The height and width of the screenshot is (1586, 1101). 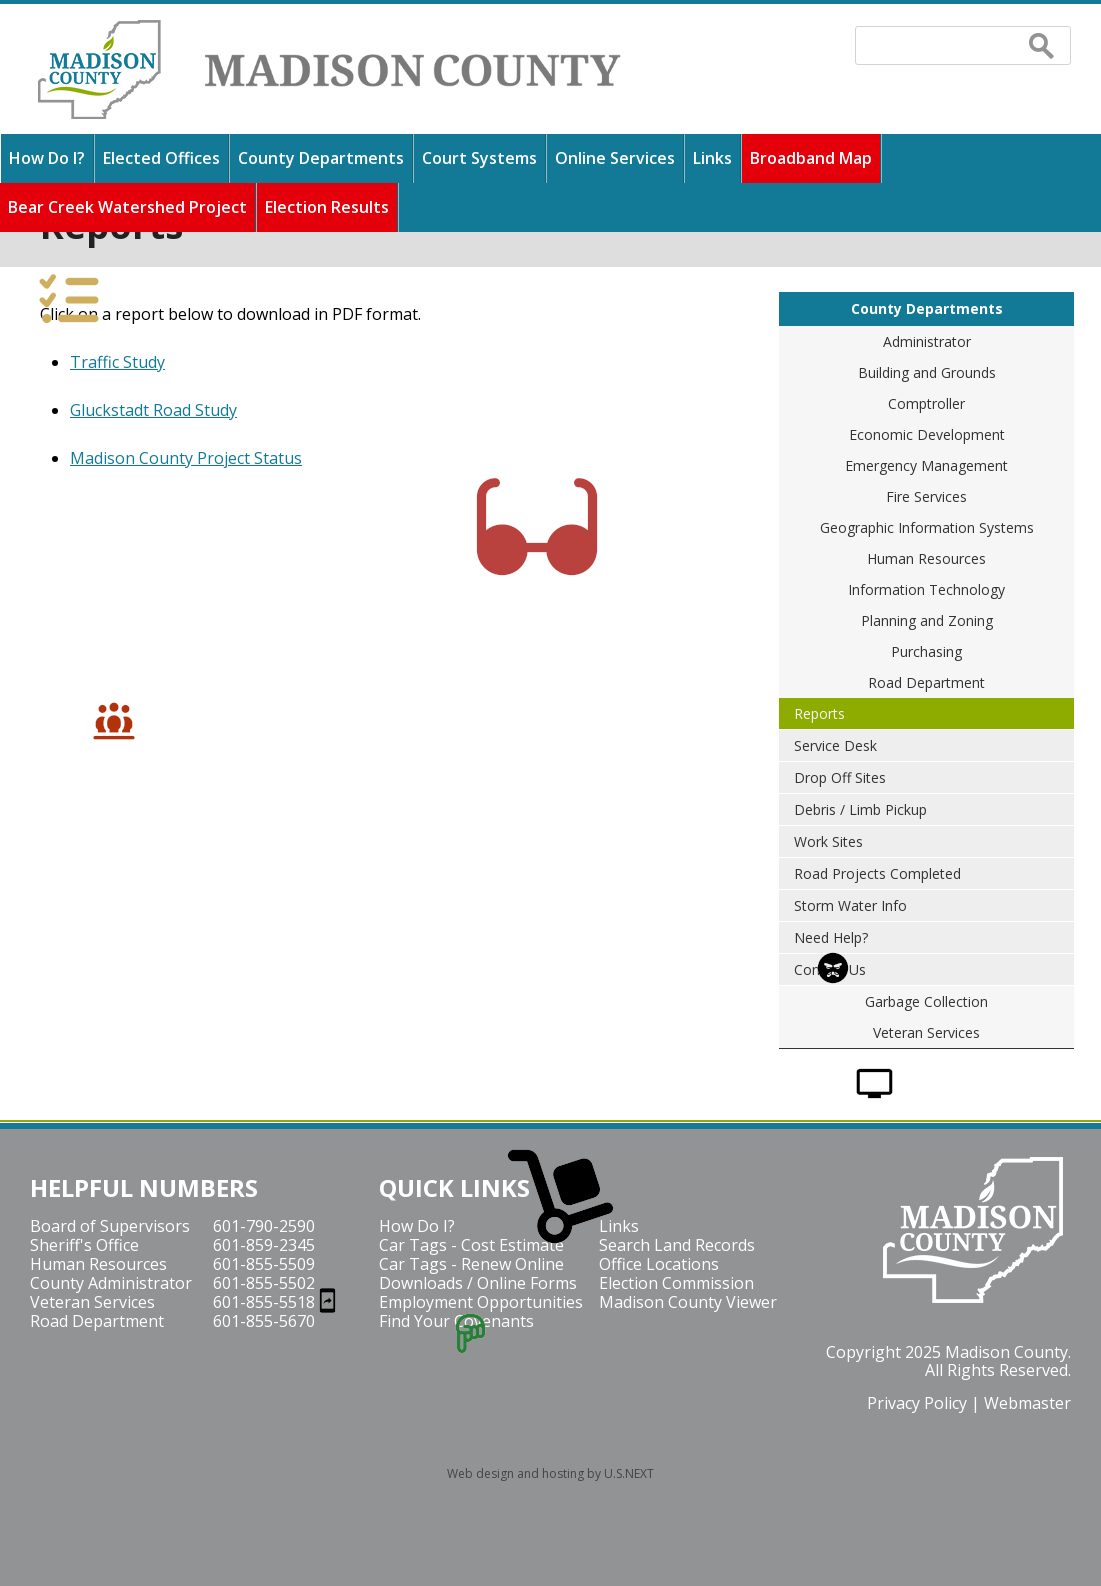 I want to click on enable reading mode or accessibility features, so click(x=537, y=529).